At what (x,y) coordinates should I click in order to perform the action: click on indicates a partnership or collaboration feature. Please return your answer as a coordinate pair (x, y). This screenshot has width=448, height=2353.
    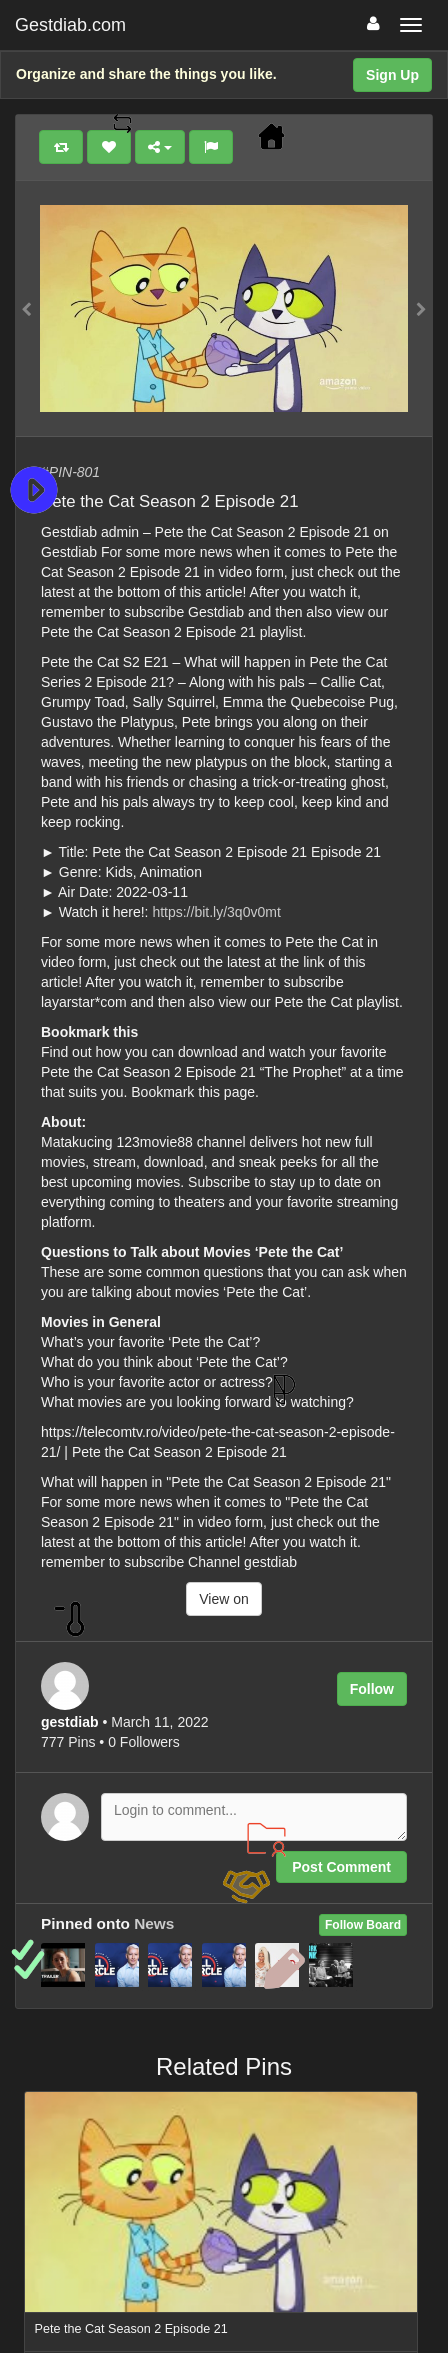
    Looking at the image, I should click on (246, 1885).